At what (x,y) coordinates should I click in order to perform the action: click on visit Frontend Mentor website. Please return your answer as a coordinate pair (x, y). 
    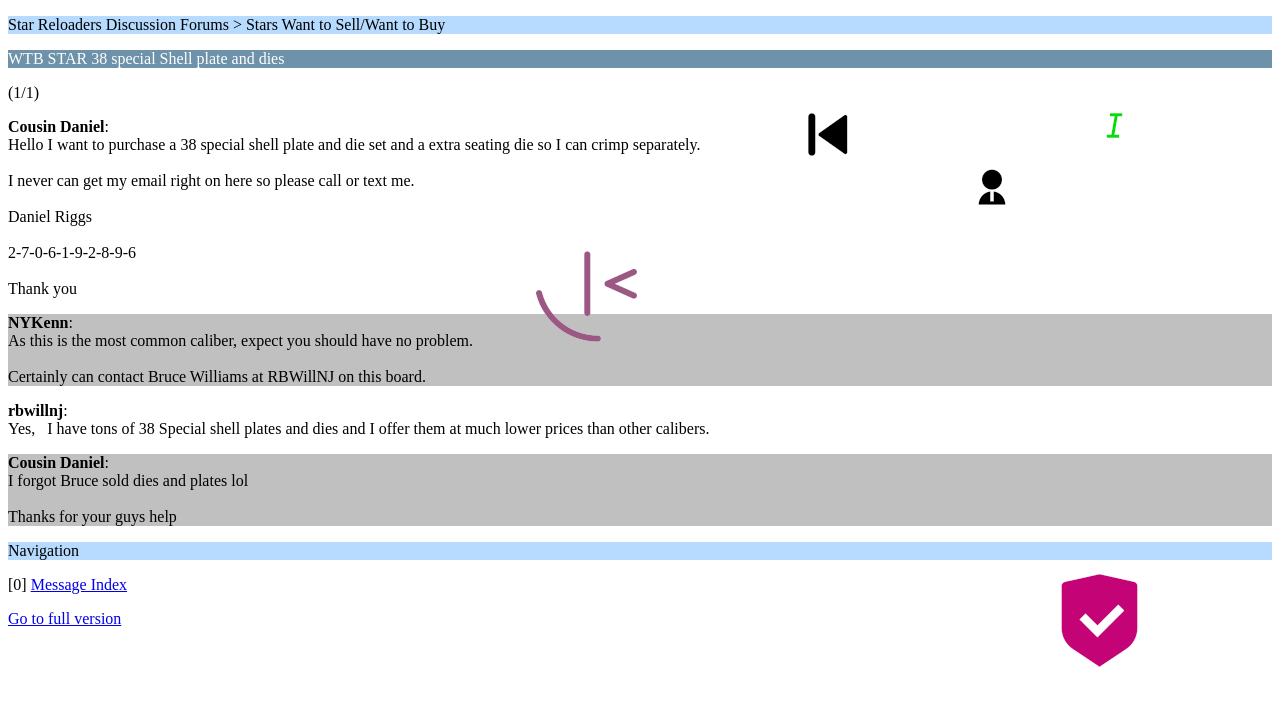
    Looking at the image, I should click on (586, 296).